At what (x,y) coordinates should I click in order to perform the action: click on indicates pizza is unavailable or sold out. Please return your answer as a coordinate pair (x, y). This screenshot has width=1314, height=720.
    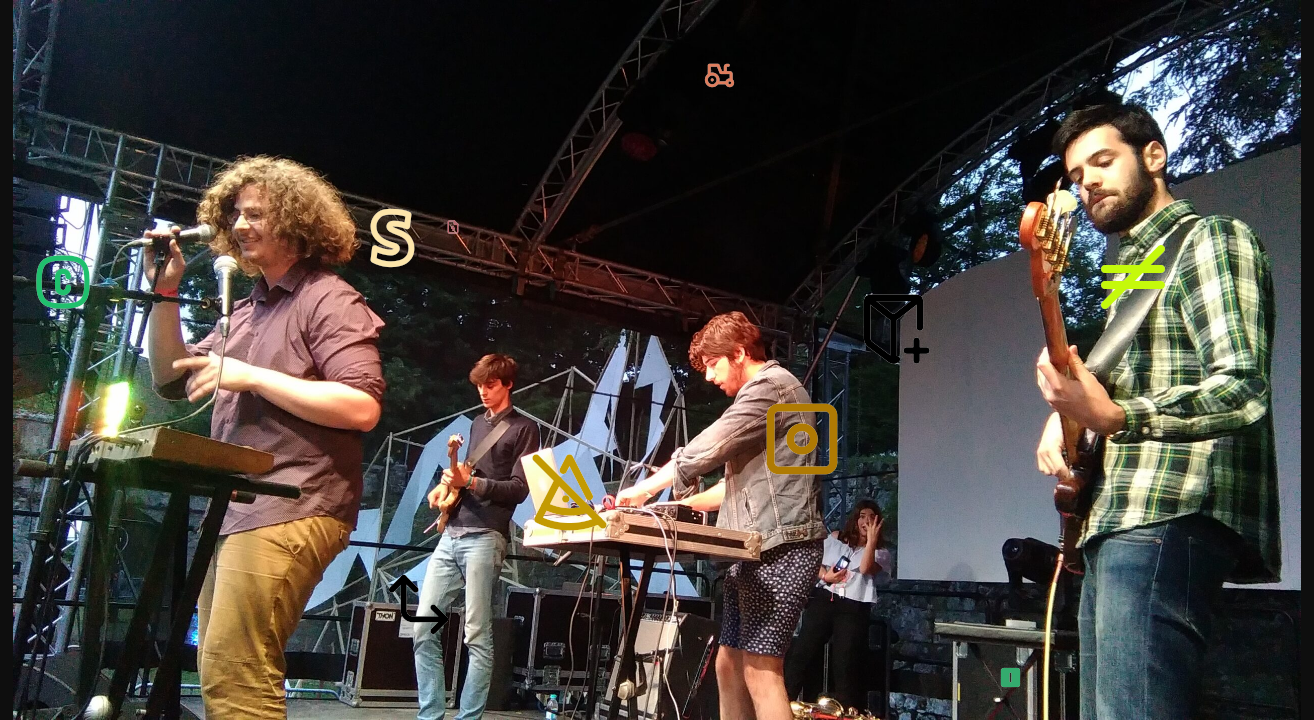
    Looking at the image, I should click on (569, 491).